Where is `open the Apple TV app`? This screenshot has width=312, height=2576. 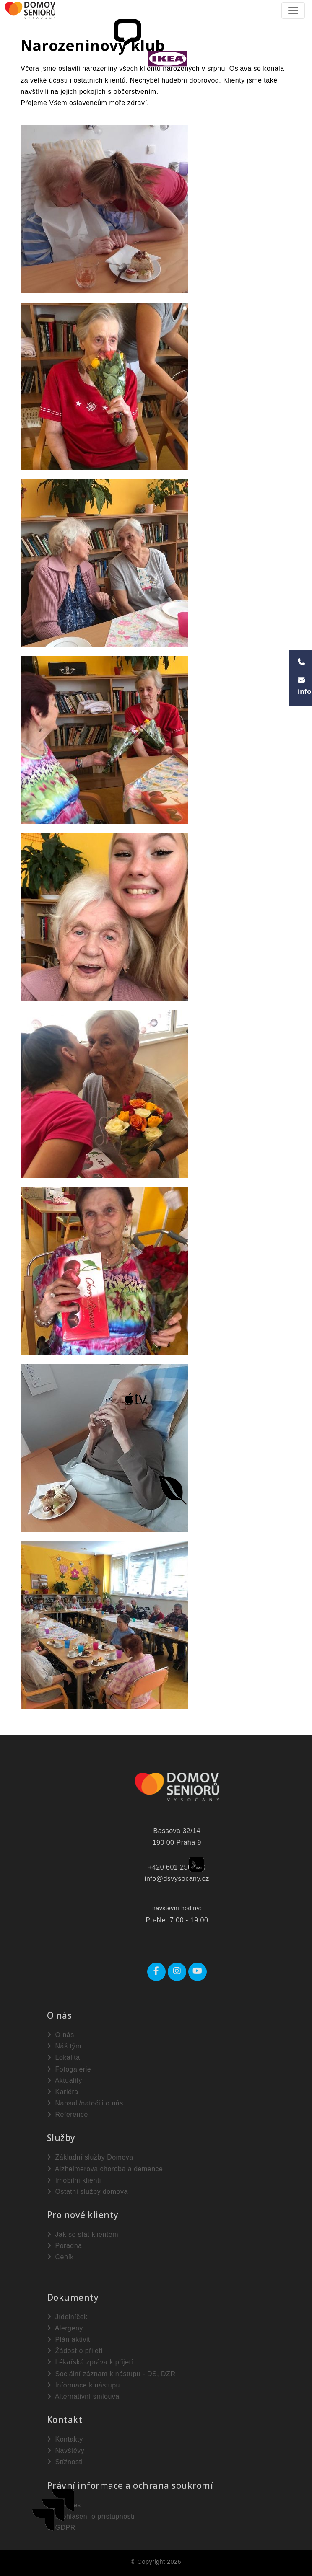 open the Apple TV app is located at coordinates (135, 1398).